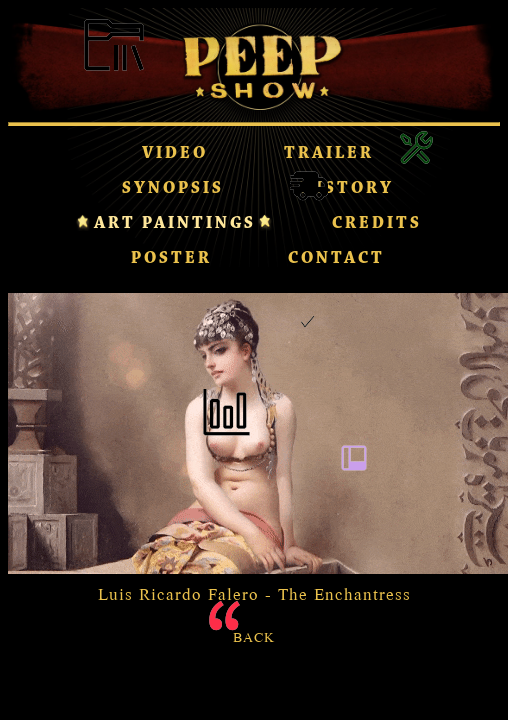 This screenshot has width=508, height=720. I want to click on insert a block quote, so click(225, 615).